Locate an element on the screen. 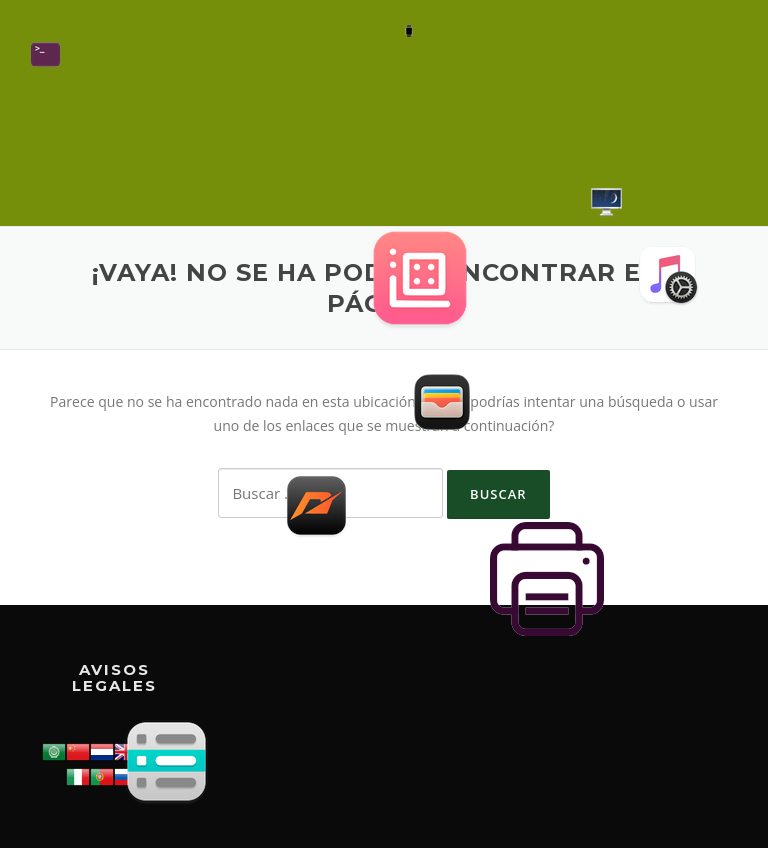 This screenshot has height=848, width=768. launch need for speed: the run game is located at coordinates (316, 505).